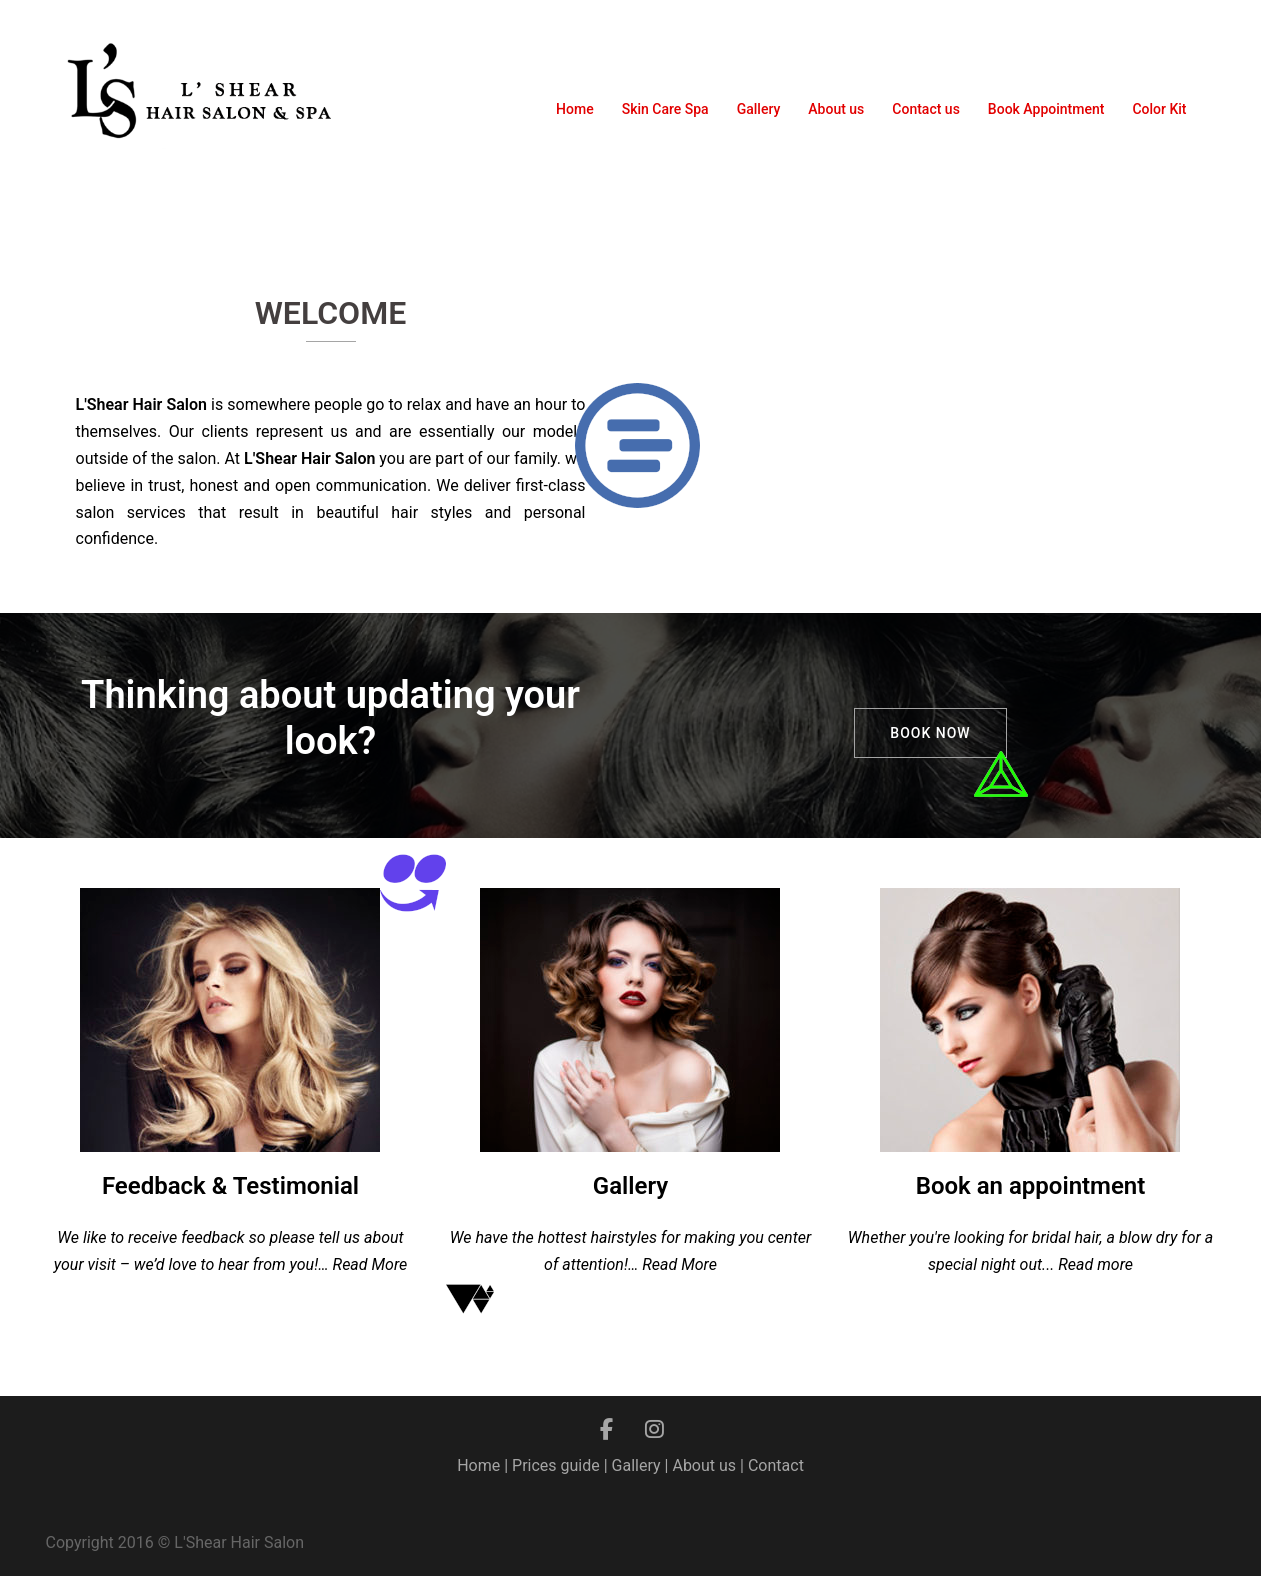 The height and width of the screenshot is (1576, 1261). I want to click on WebGPU technology or API branding, so click(470, 1299).